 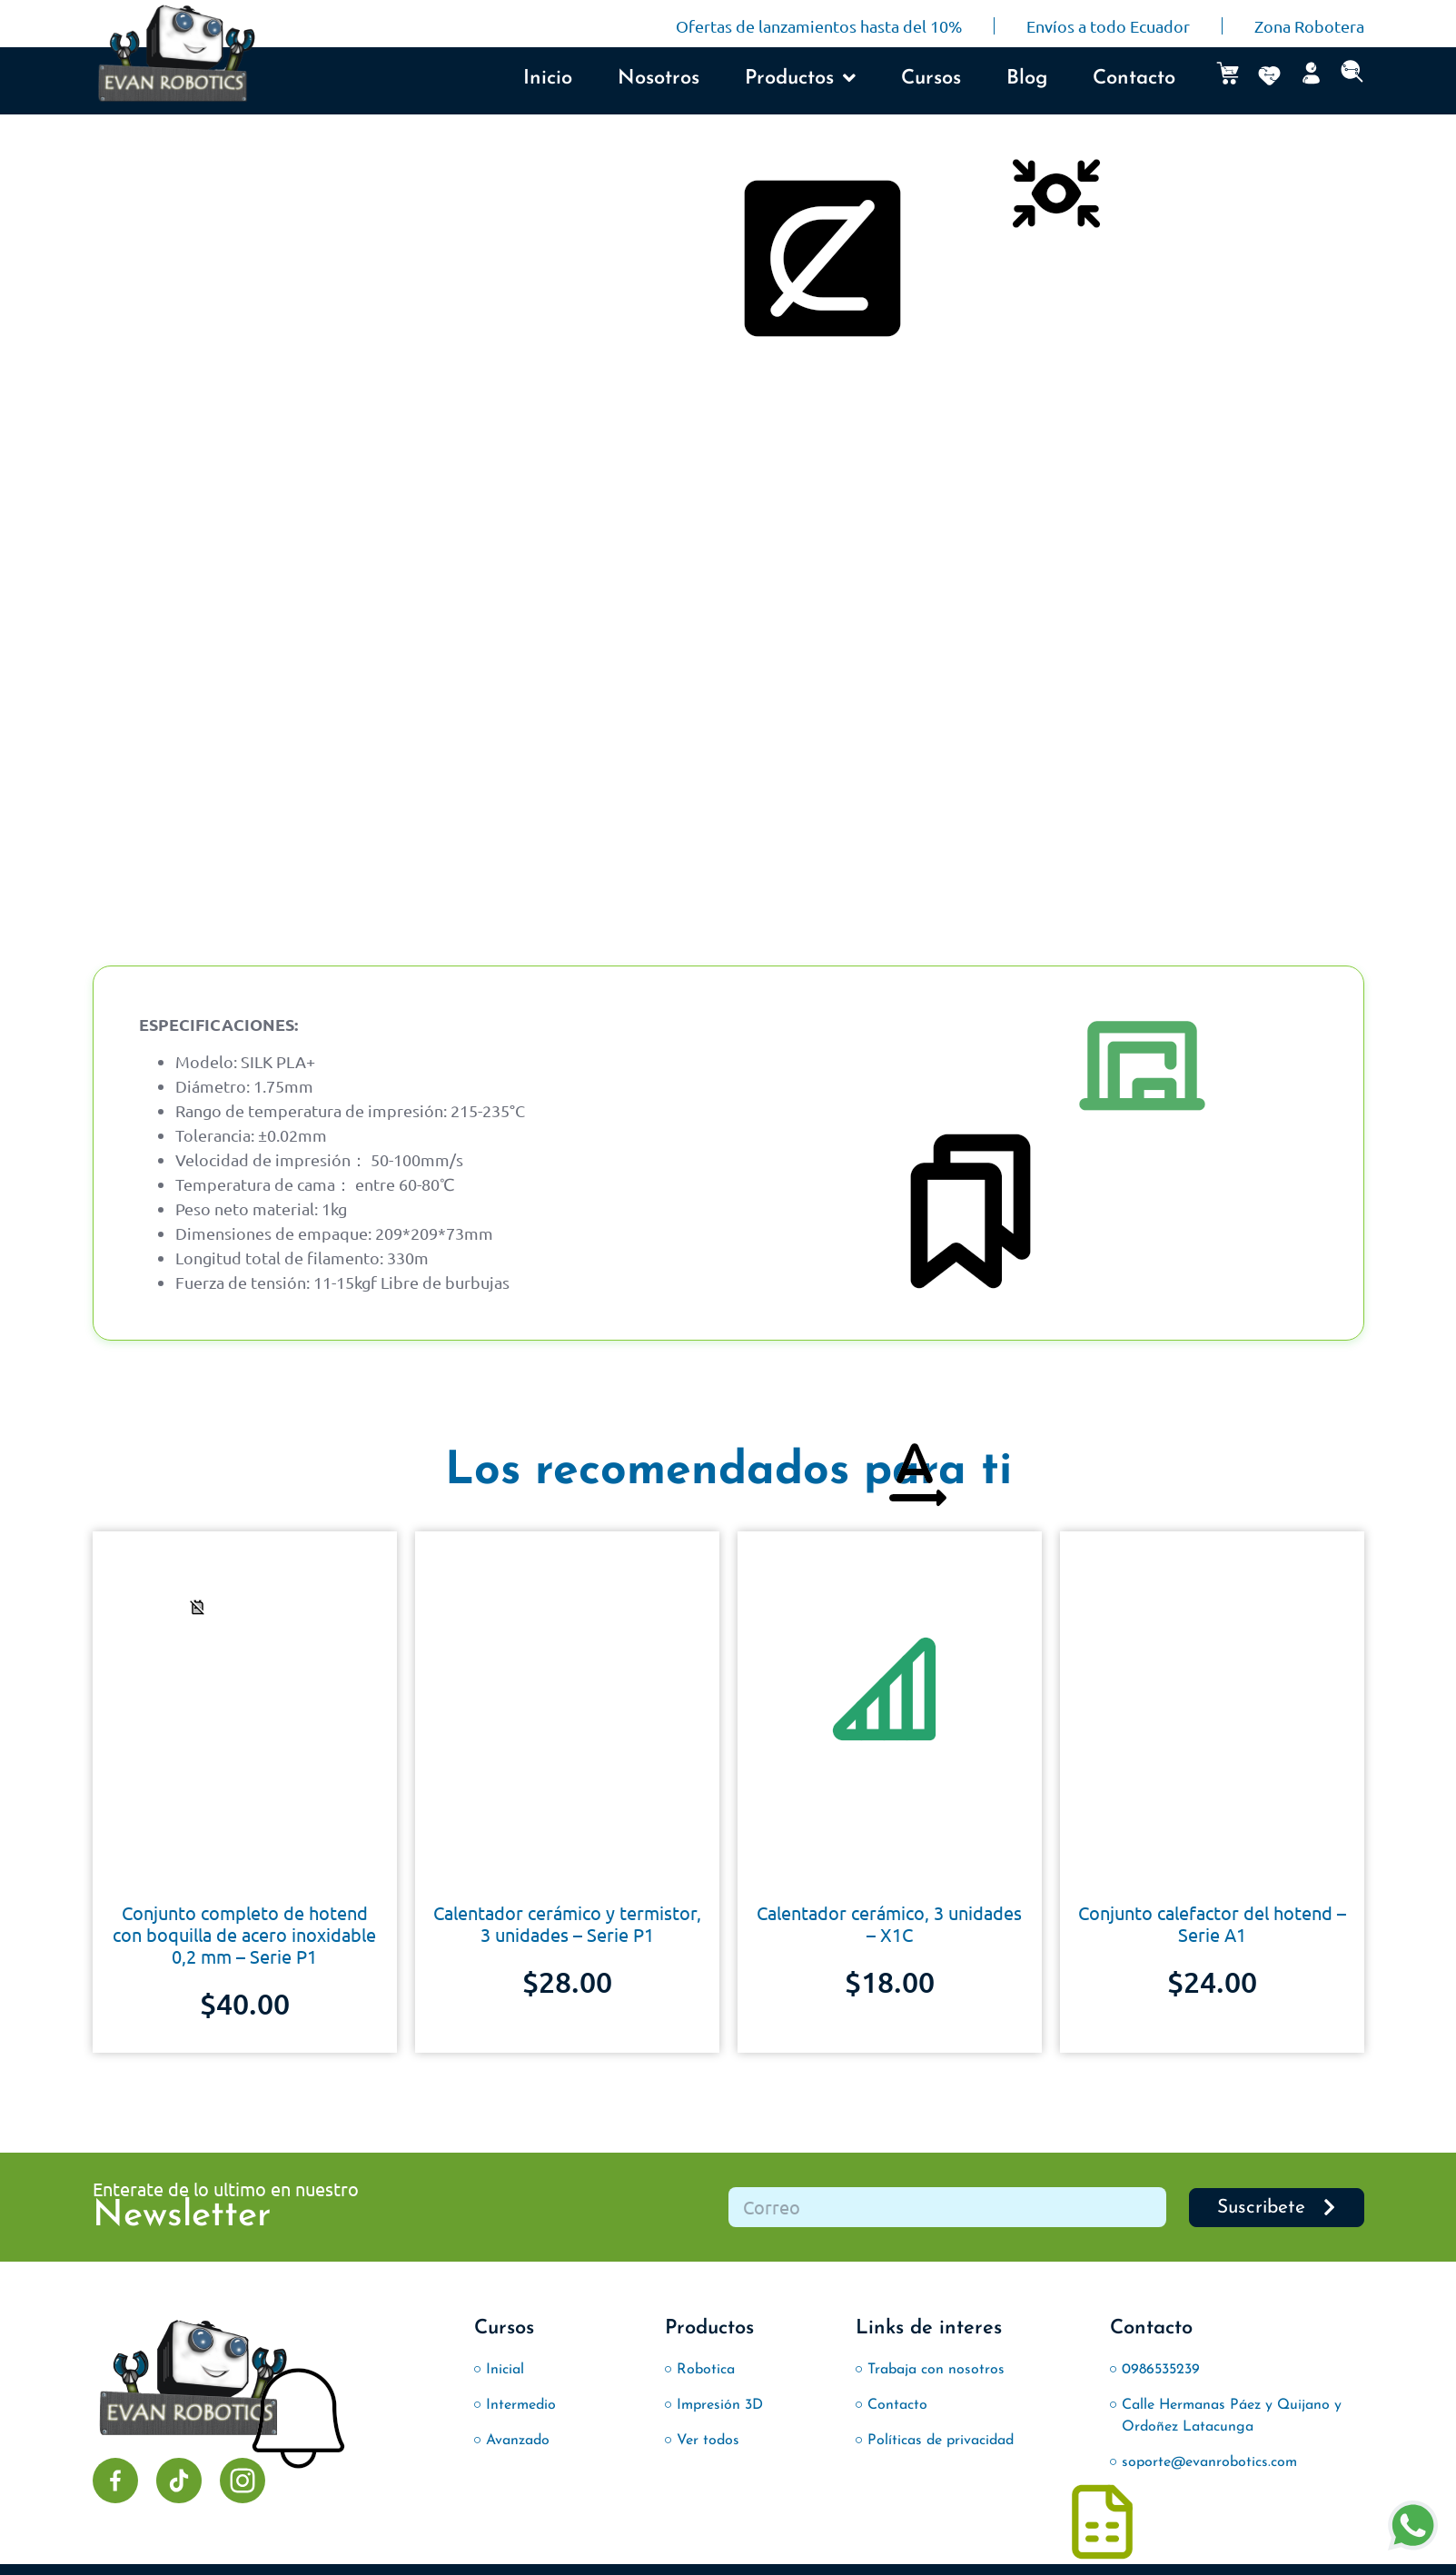 I want to click on view notifications, so click(x=298, y=2418).